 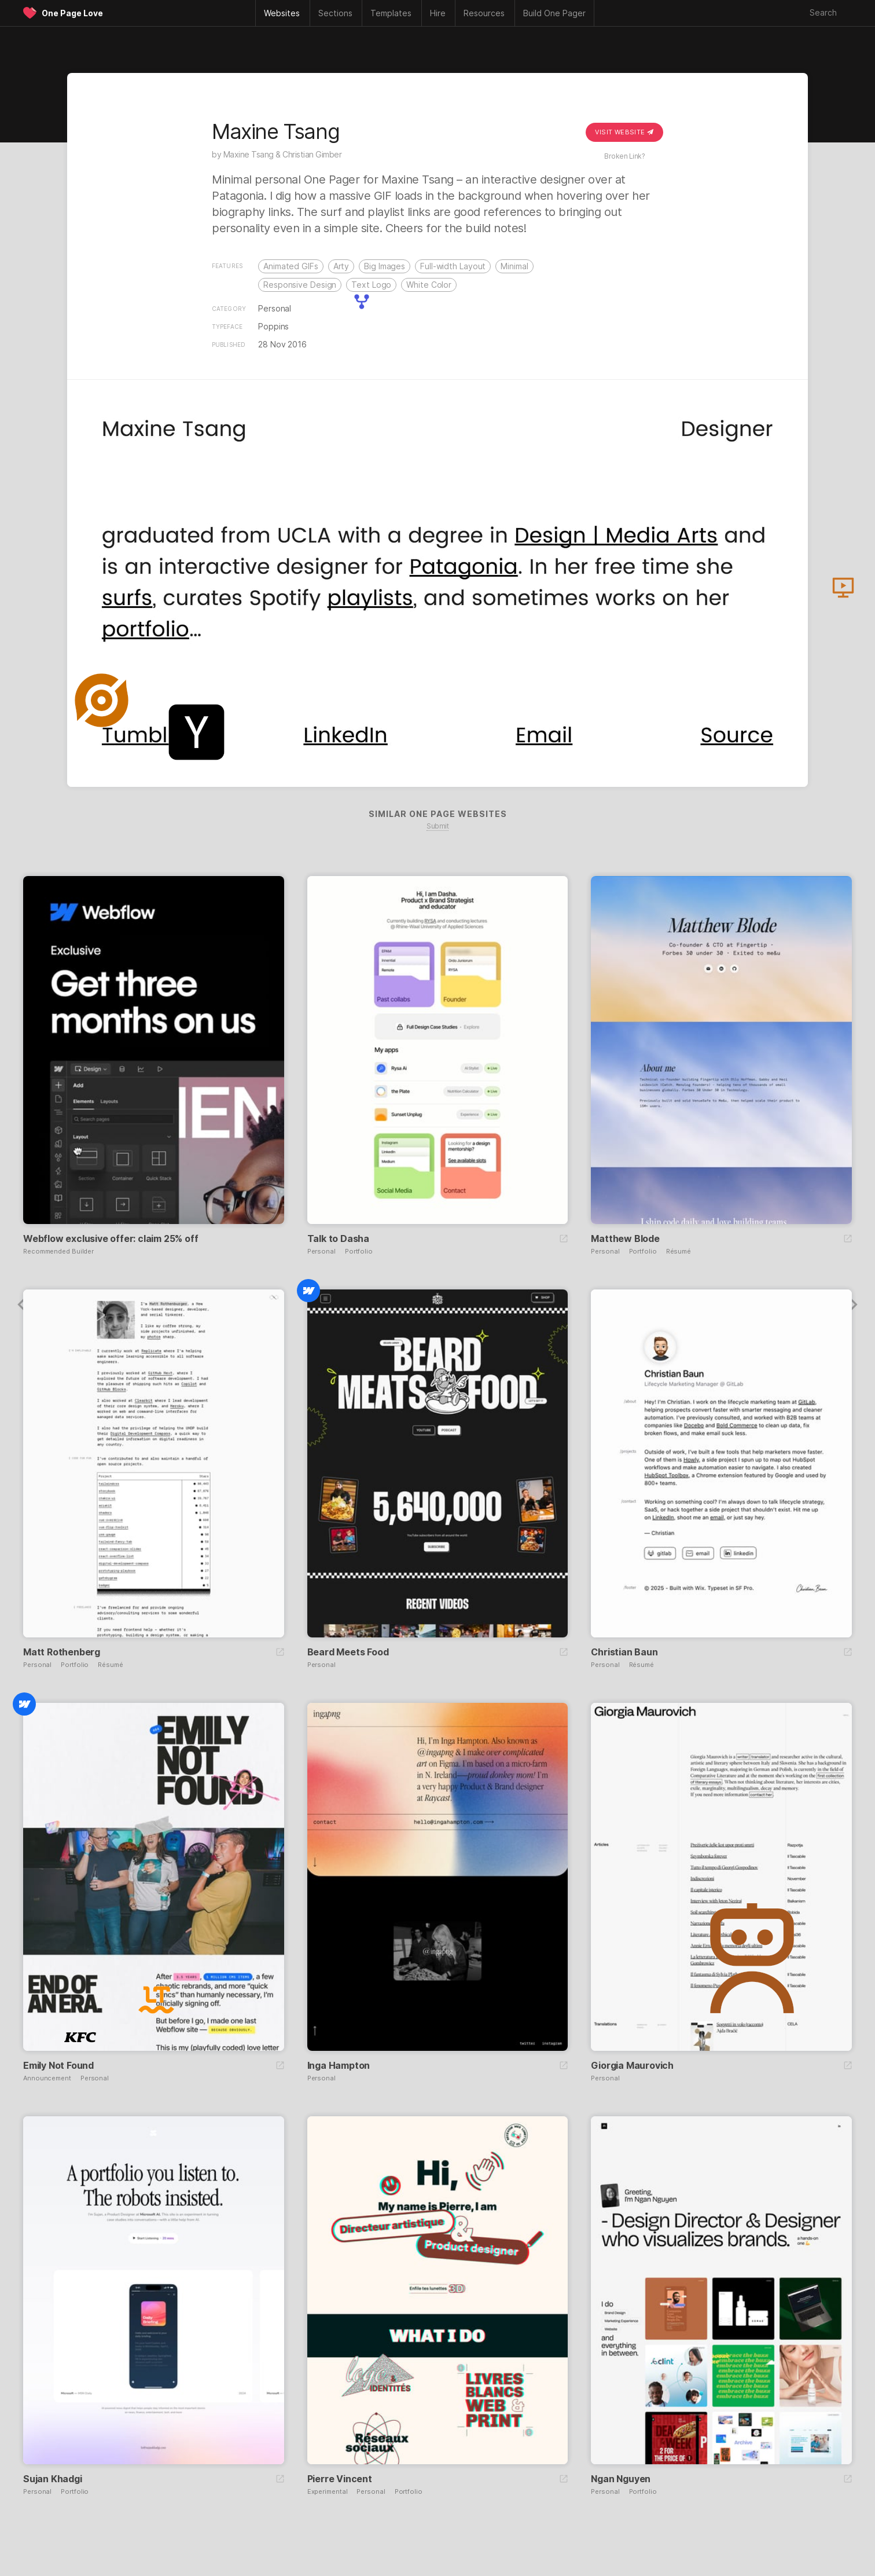 What do you see at coordinates (196, 732) in the screenshot?
I see `open hacker news` at bounding box center [196, 732].